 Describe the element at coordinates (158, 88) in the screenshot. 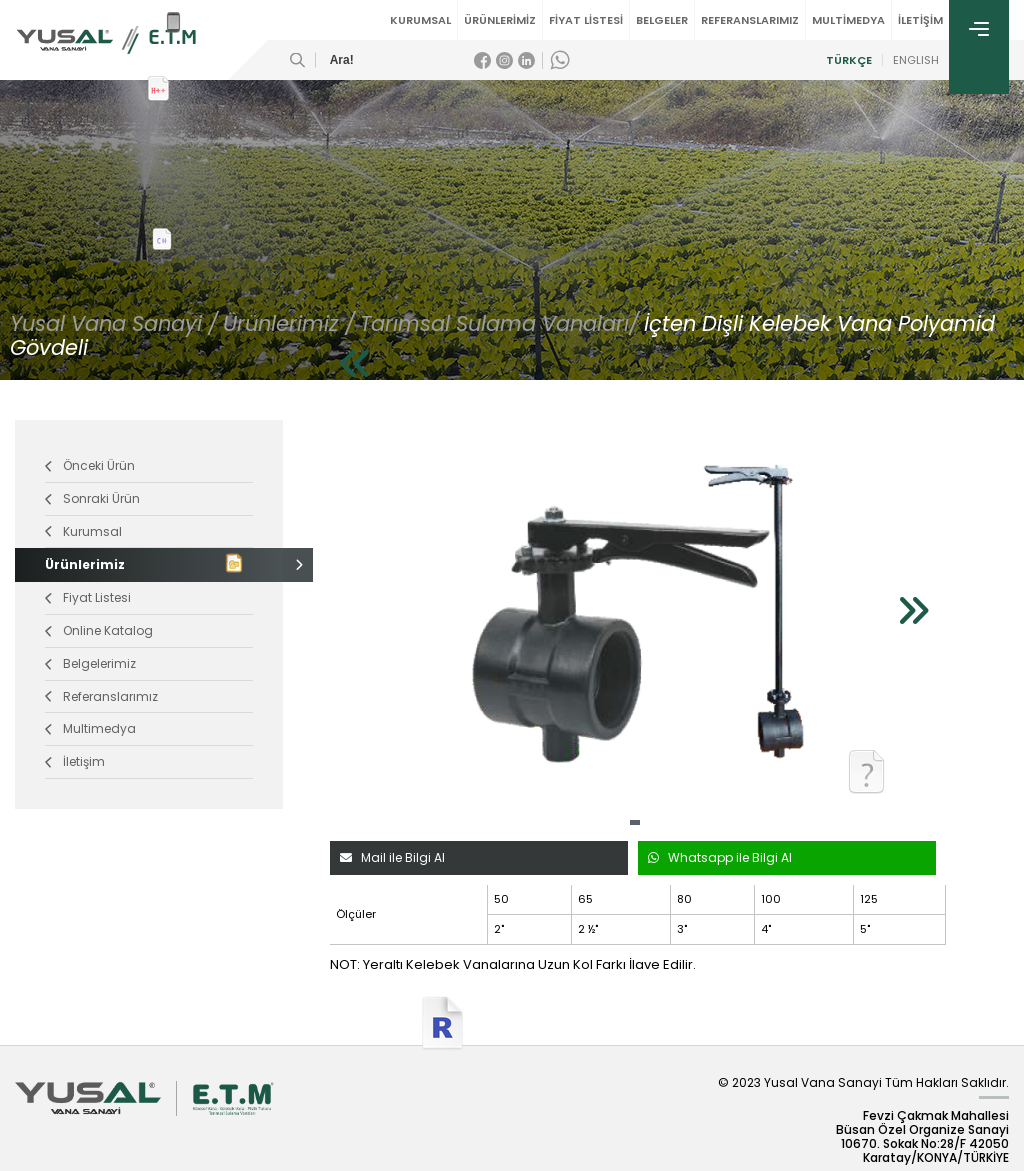

I see `a C++ header file` at that location.